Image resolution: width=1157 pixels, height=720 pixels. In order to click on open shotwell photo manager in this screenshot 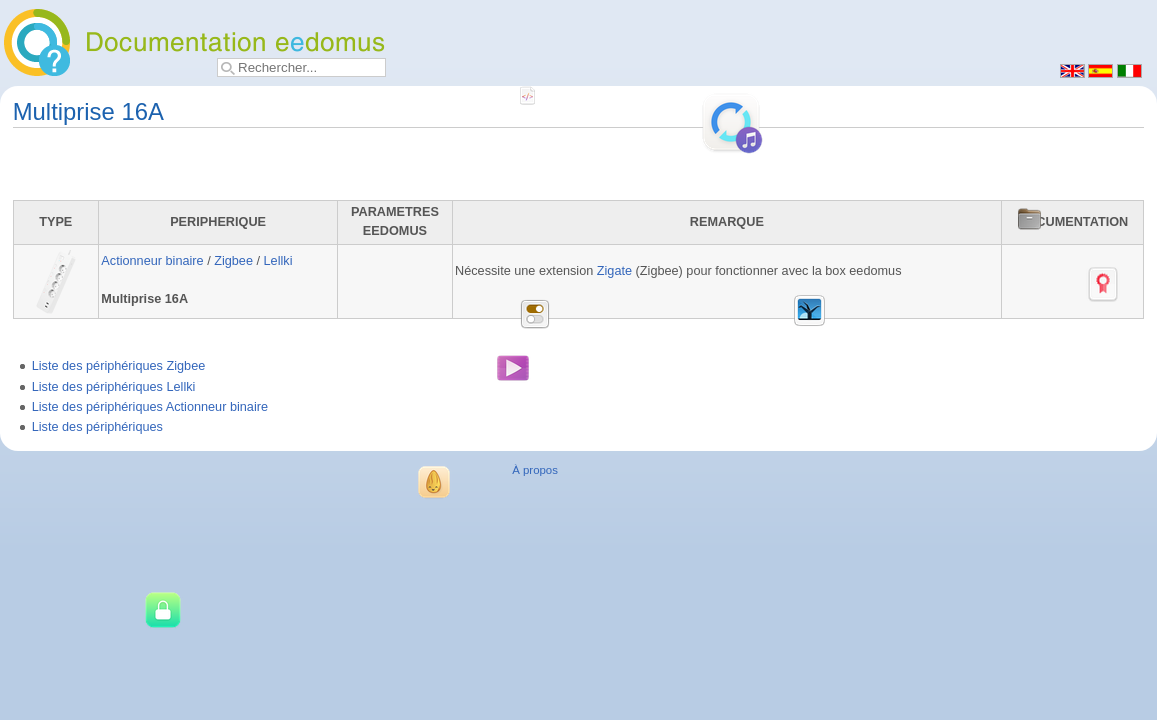, I will do `click(809, 310)`.